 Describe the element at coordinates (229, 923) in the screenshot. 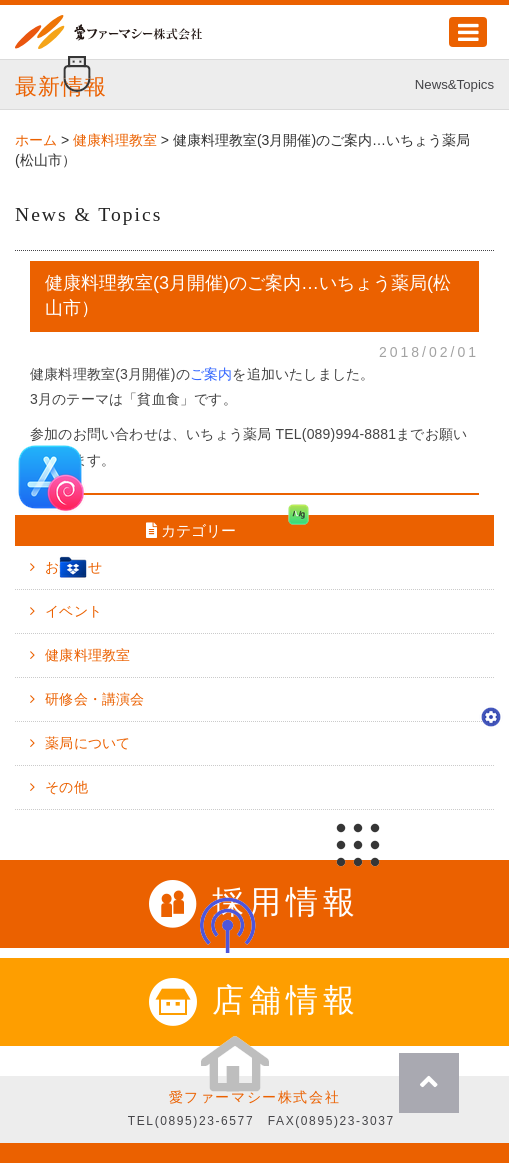

I see `open the podcasts app` at that location.